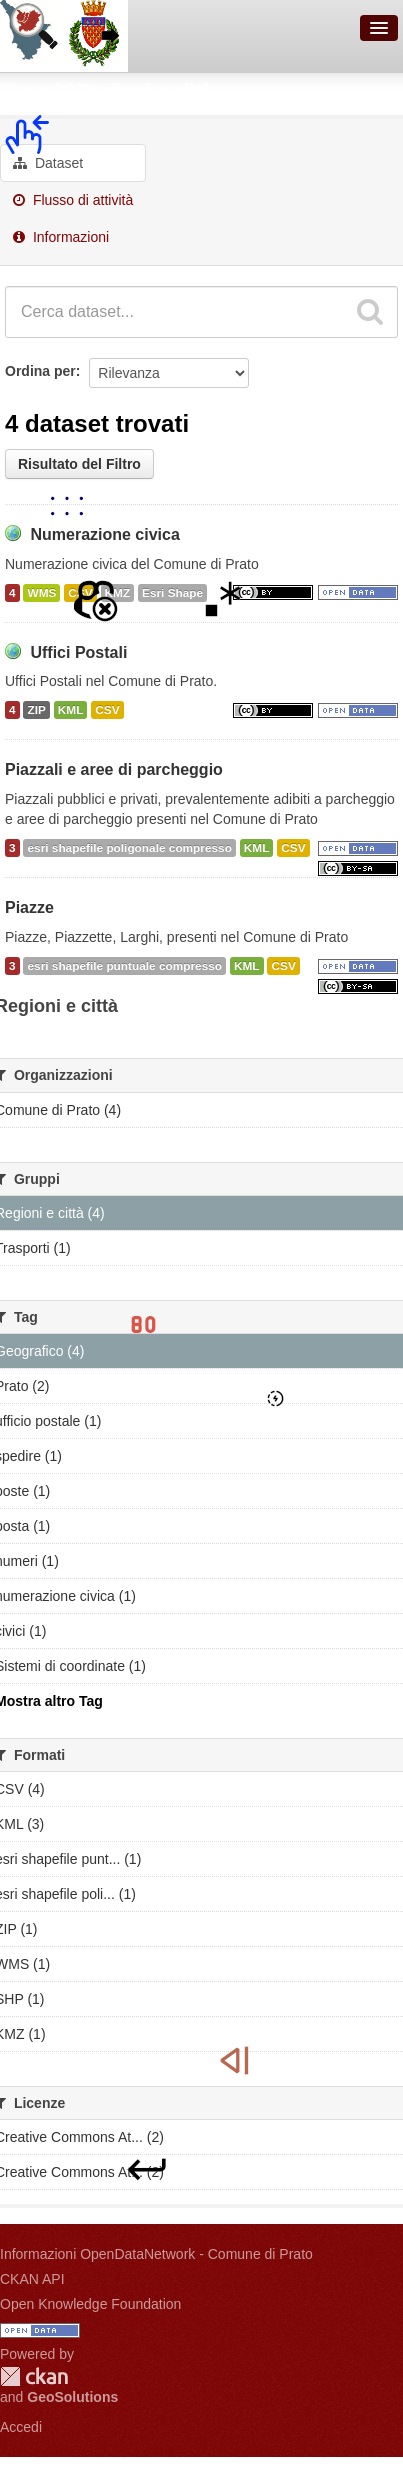 Image resolution: width=403 pixels, height=2477 pixels. Describe the element at coordinates (67, 506) in the screenshot. I see `drag to reorder or rearrange items` at that location.